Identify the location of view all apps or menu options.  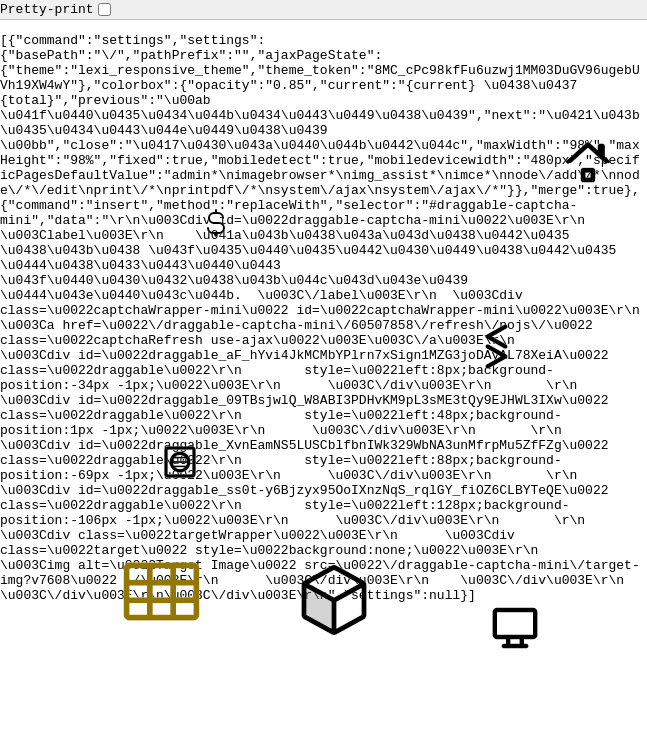
(161, 591).